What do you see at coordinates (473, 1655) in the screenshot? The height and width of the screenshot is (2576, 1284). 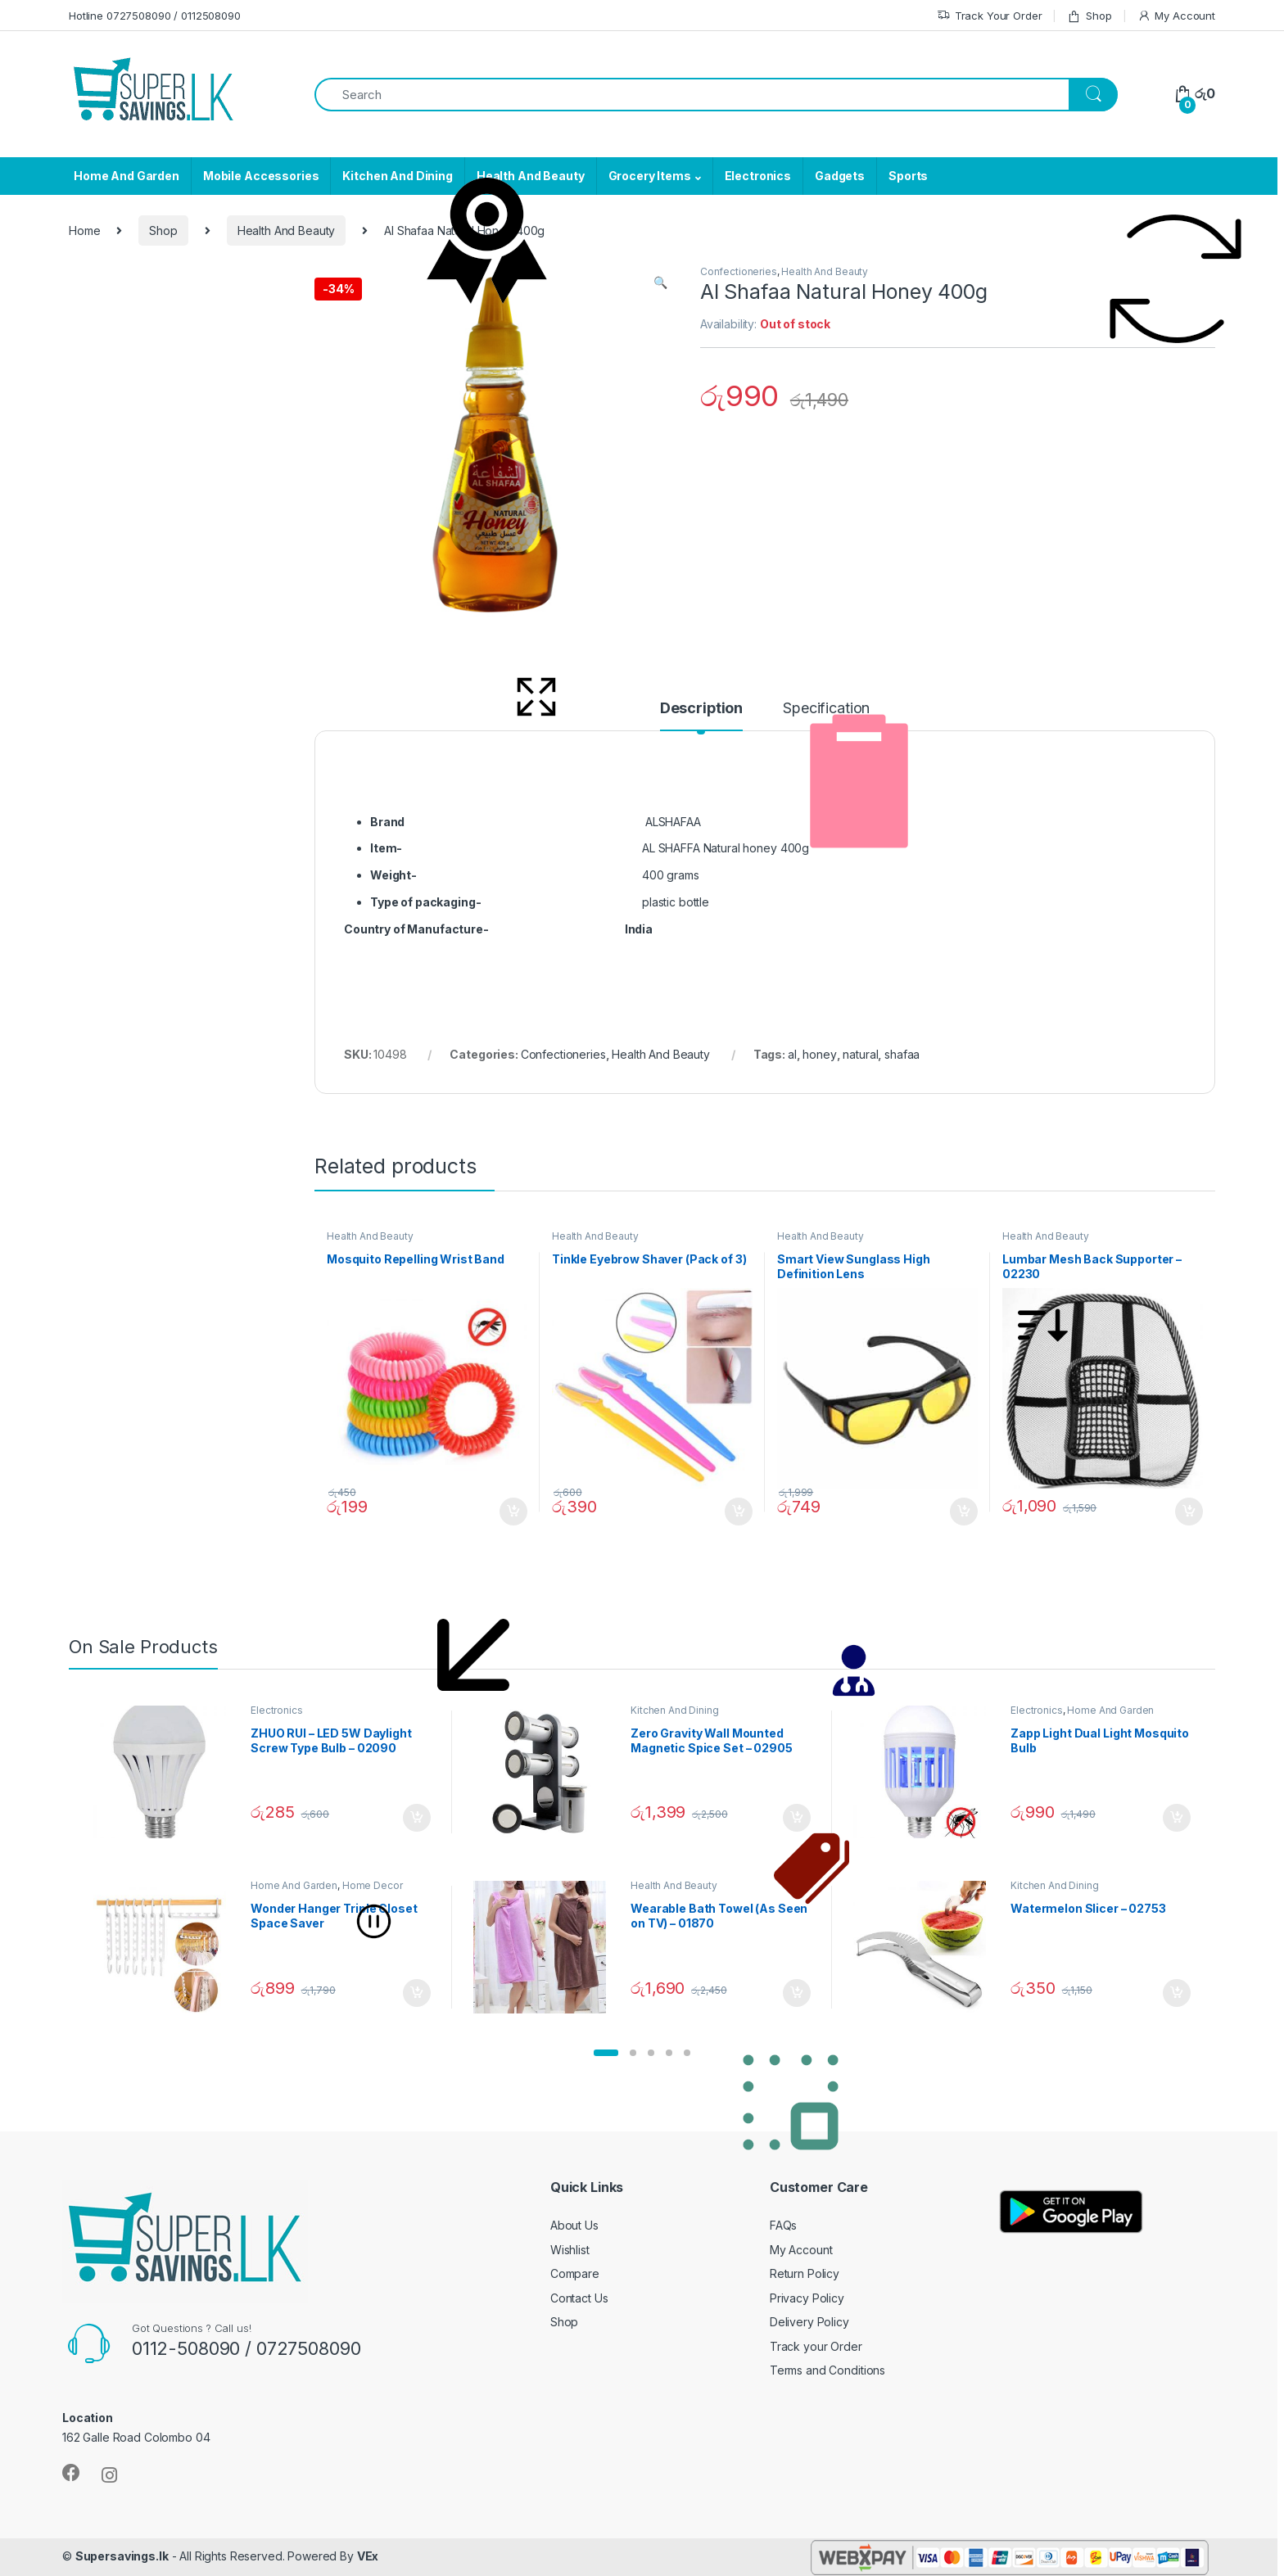 I see `navigate to the bottom-left corner` at bounding box center [473, 1655].